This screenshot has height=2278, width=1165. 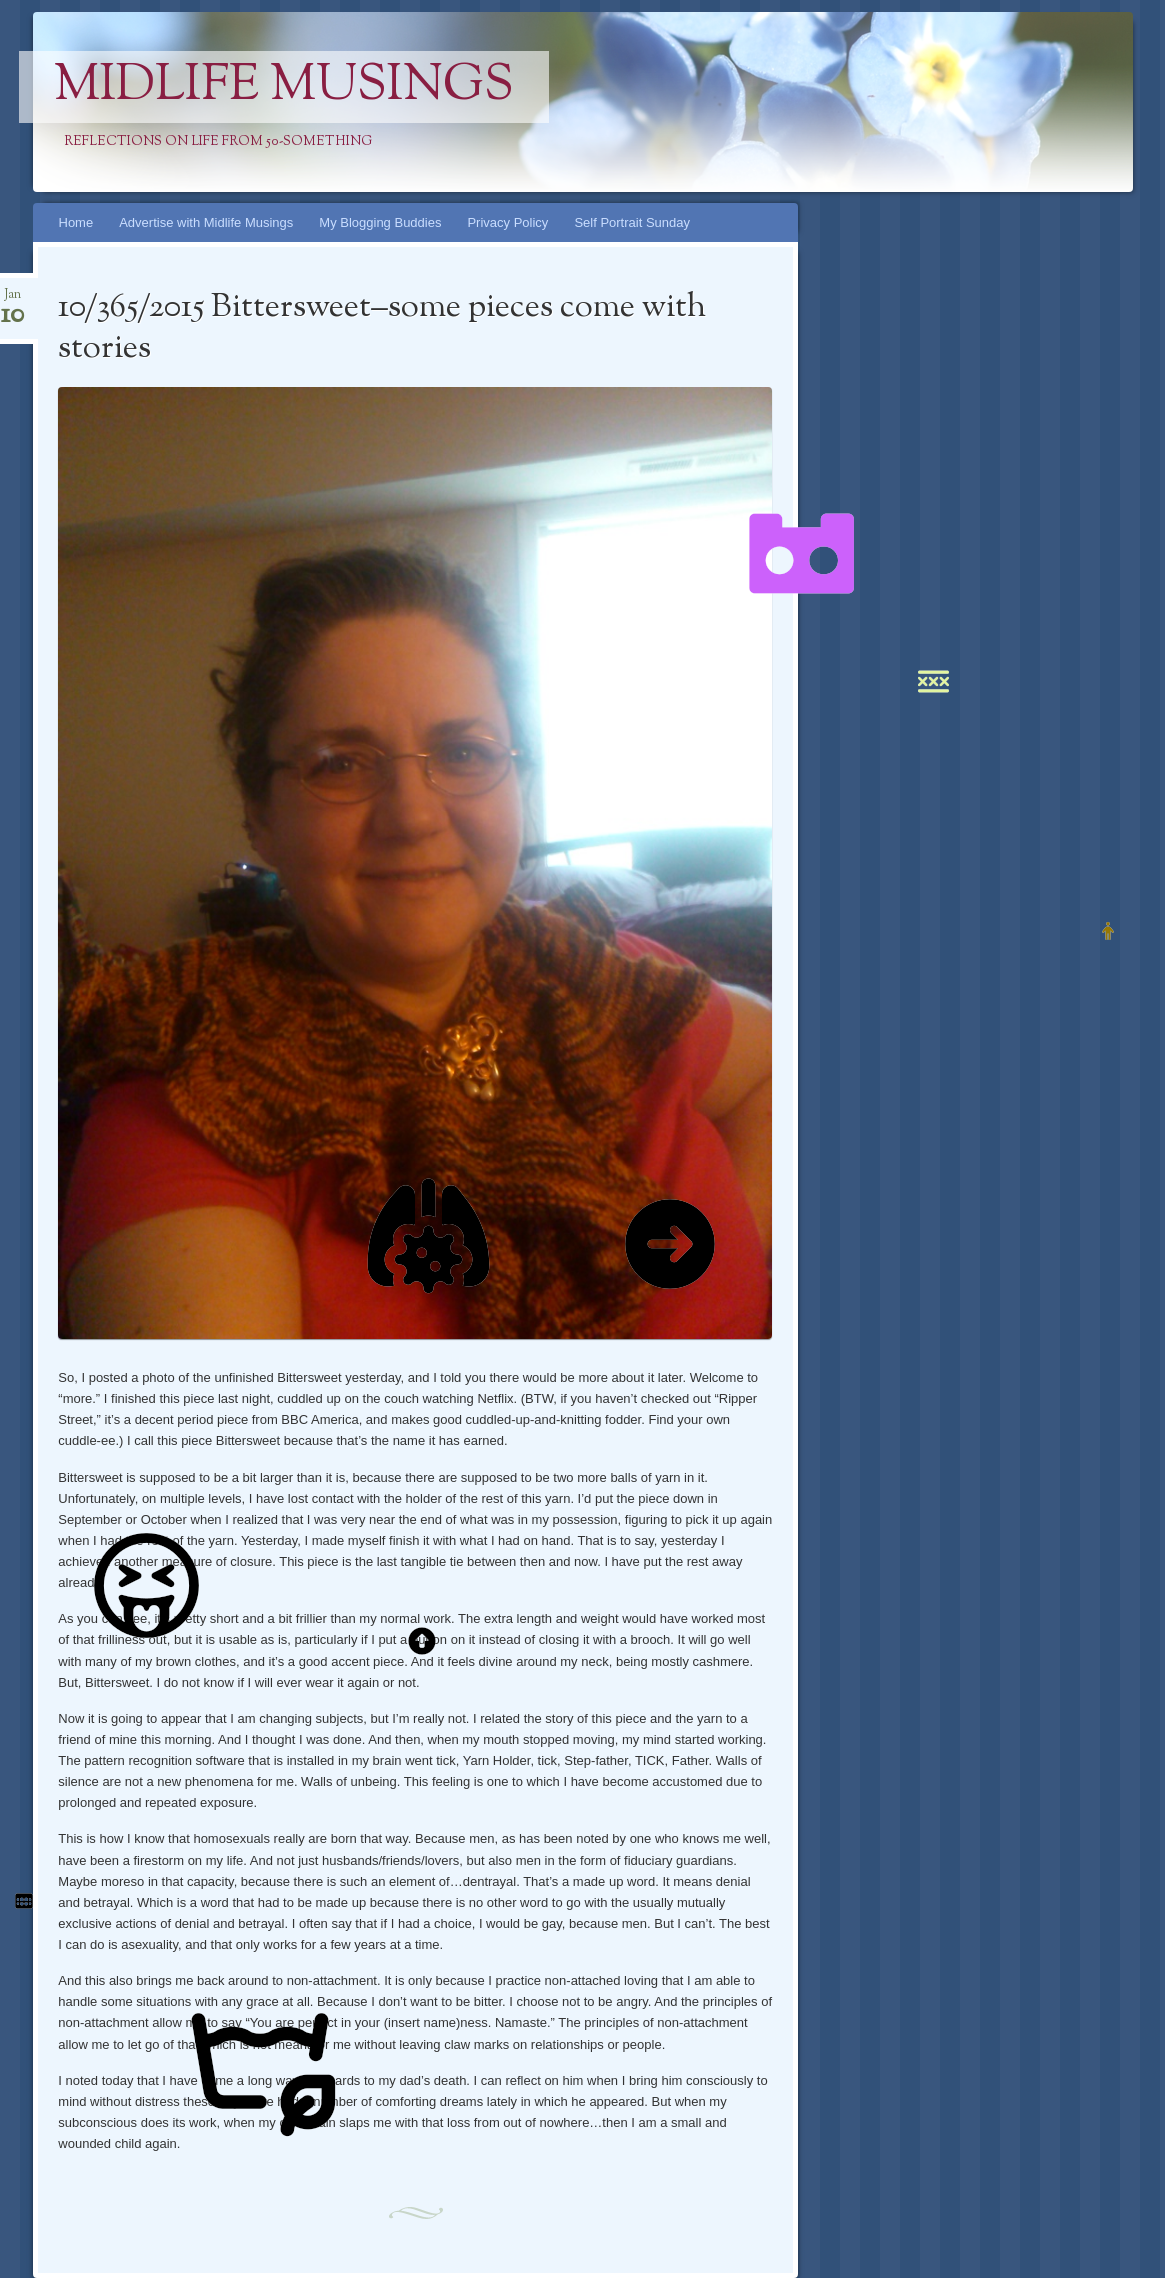 I want to click on select eco-friendly wash cycle, so click(x=260, y=2061).